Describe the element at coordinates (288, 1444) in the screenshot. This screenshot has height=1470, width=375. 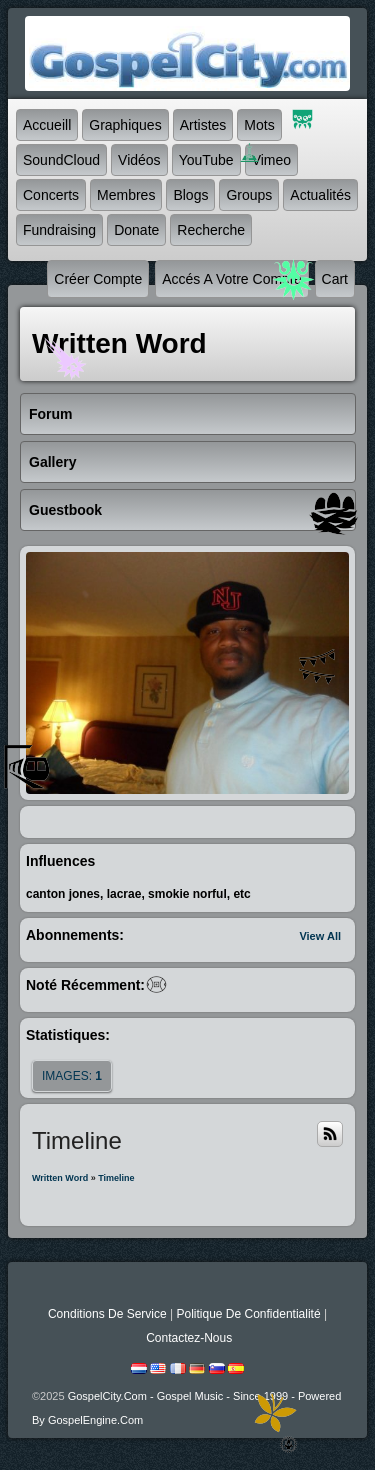
I see `indicates a hazardous or dangerous terrain area` at that location.